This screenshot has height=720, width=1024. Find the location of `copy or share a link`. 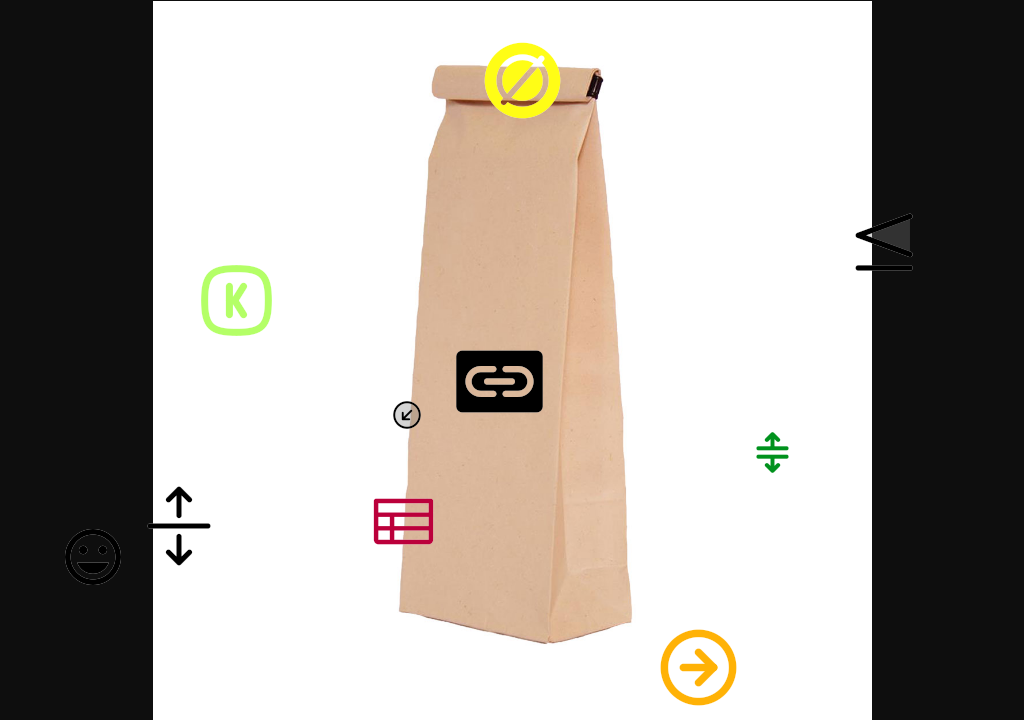

copy or share a link is located at coordinates (499, 381).